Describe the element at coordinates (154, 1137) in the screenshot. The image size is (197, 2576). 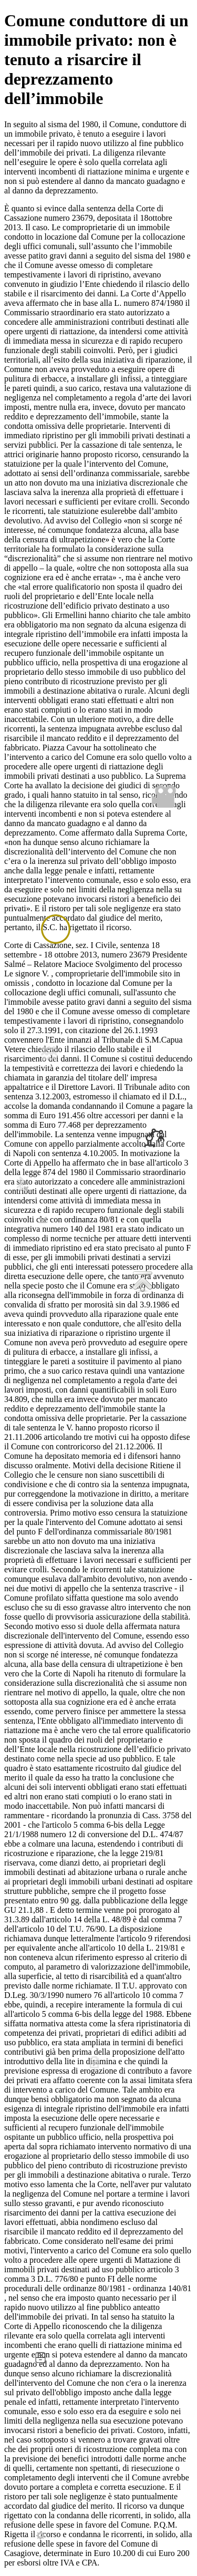
I see `open GNOME Builder IDE` at that location.